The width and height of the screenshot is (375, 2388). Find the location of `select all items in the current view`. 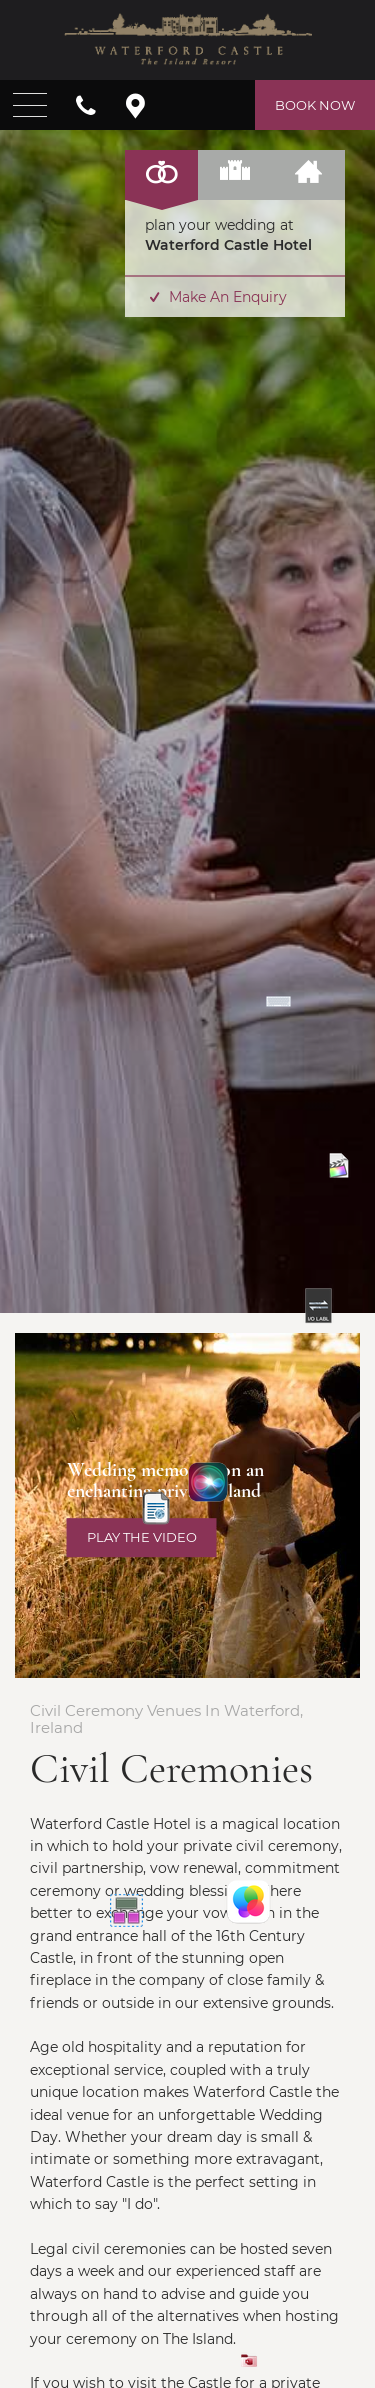

select all items in the current view is located at coordinates (126, 1910).